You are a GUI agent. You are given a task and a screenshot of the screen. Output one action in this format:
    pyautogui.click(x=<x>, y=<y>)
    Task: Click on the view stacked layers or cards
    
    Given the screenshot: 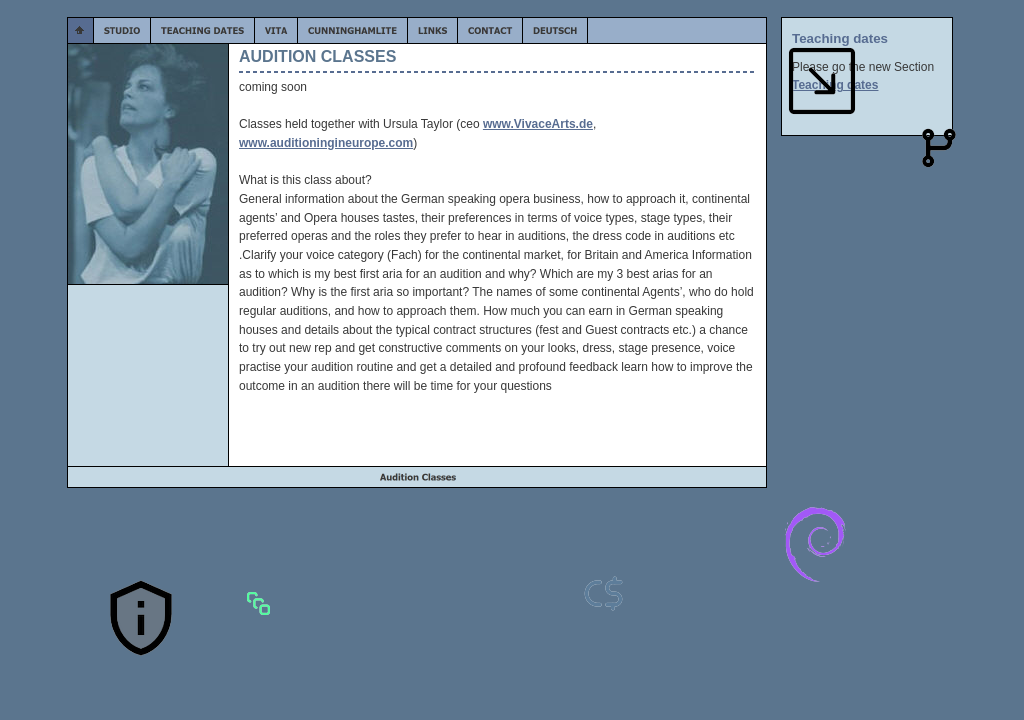 What is the action you would take?
    pyautogui.click(x=258, y=603)
    